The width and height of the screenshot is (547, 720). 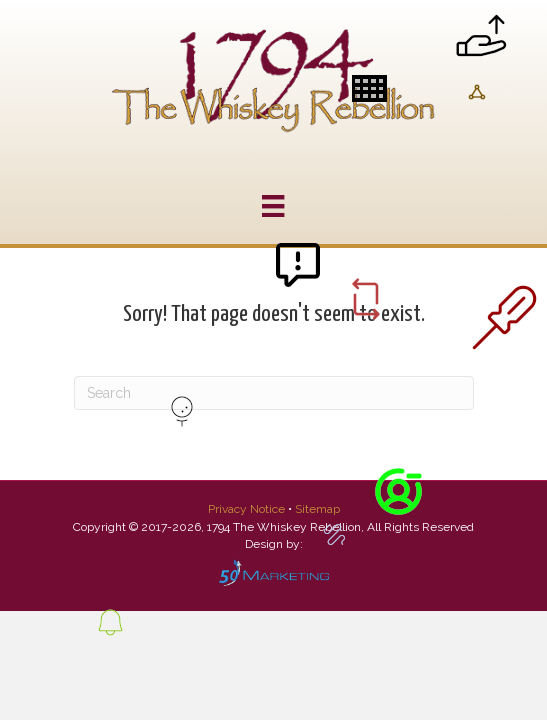 What do you see at coordinates (477, 92) in the screenshot?
I see `view ring network topology` at bounding box center [477, 92].